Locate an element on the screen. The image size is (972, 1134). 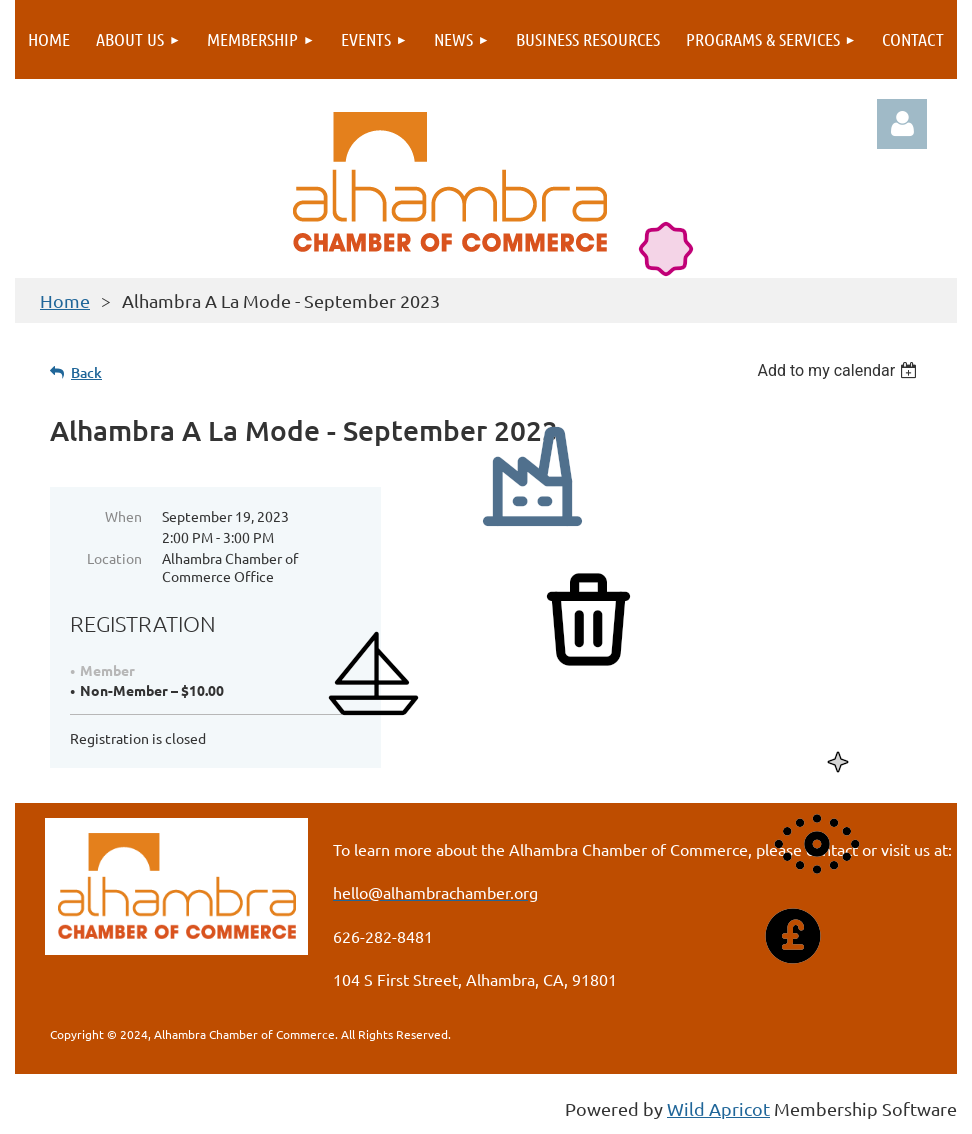
view balance in British pounds is located at coordinates (793, 936).